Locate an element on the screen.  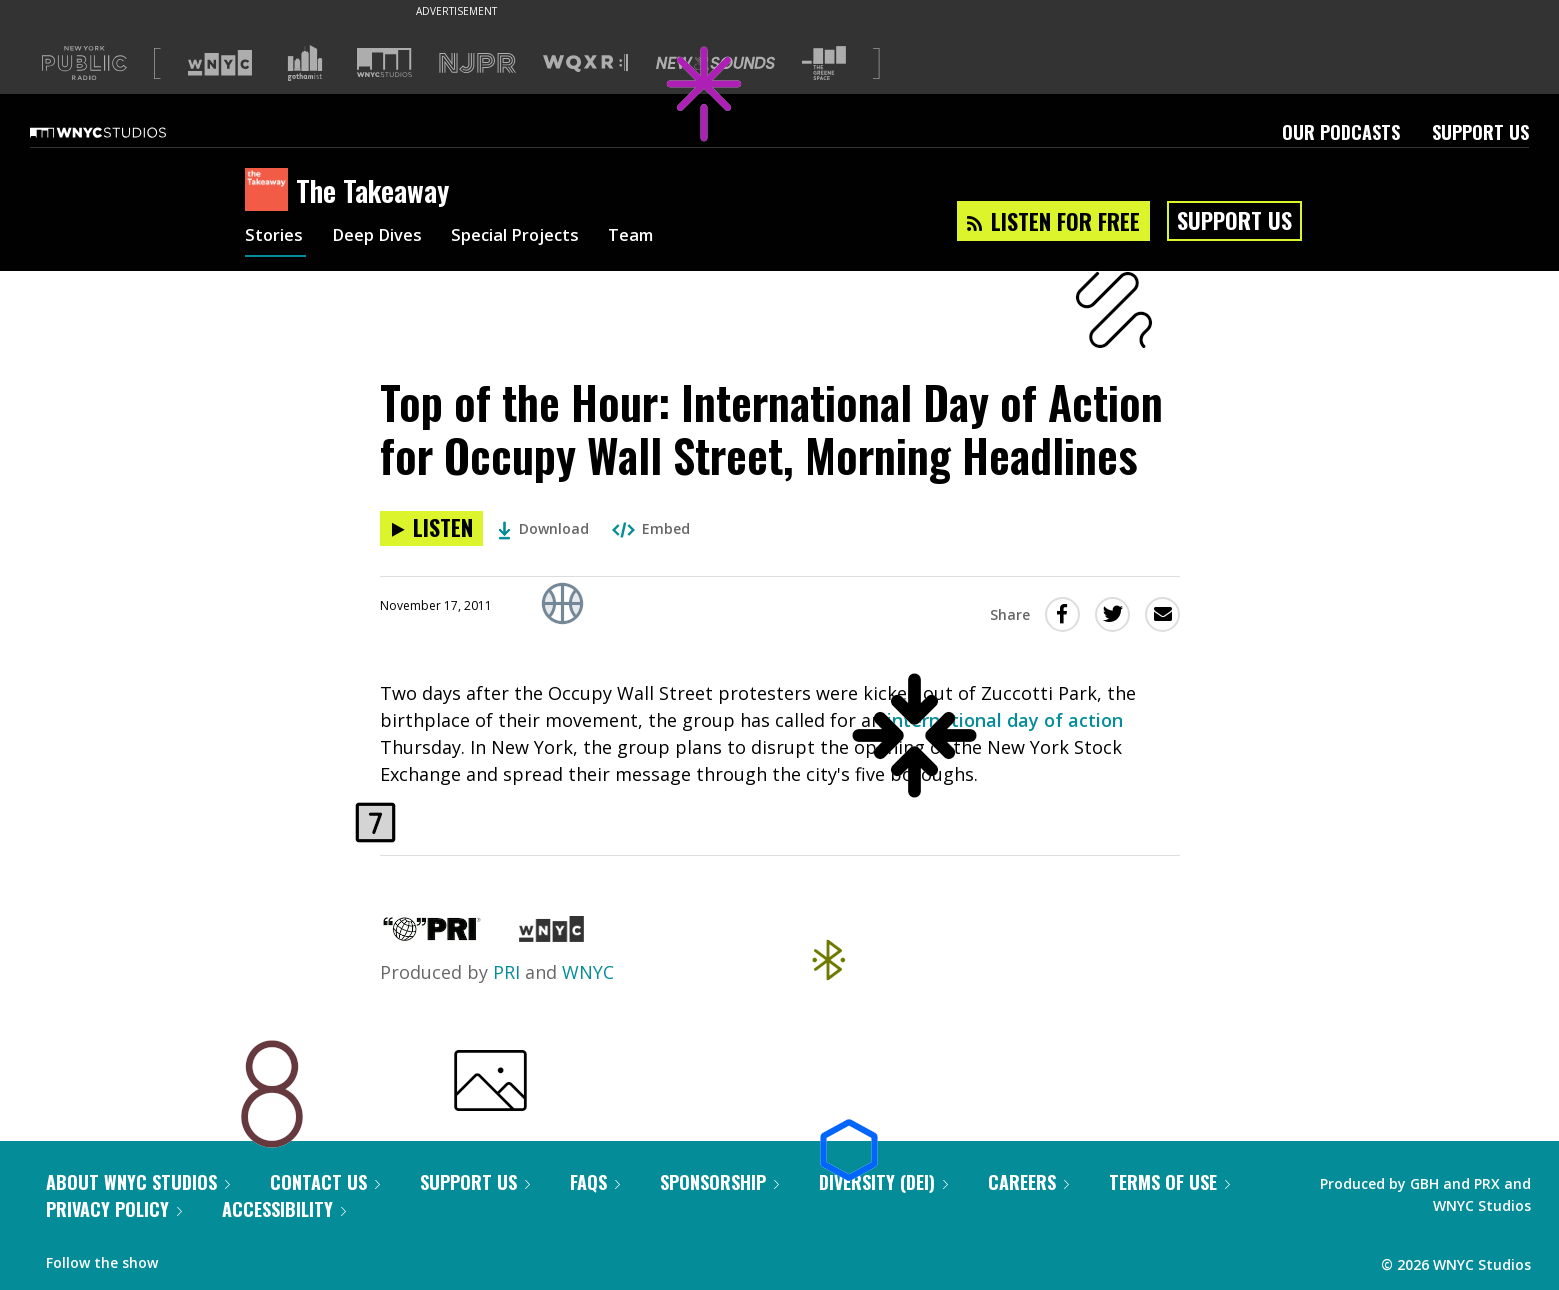
access sports or basketball-related content is located at coordinates (562, 603).